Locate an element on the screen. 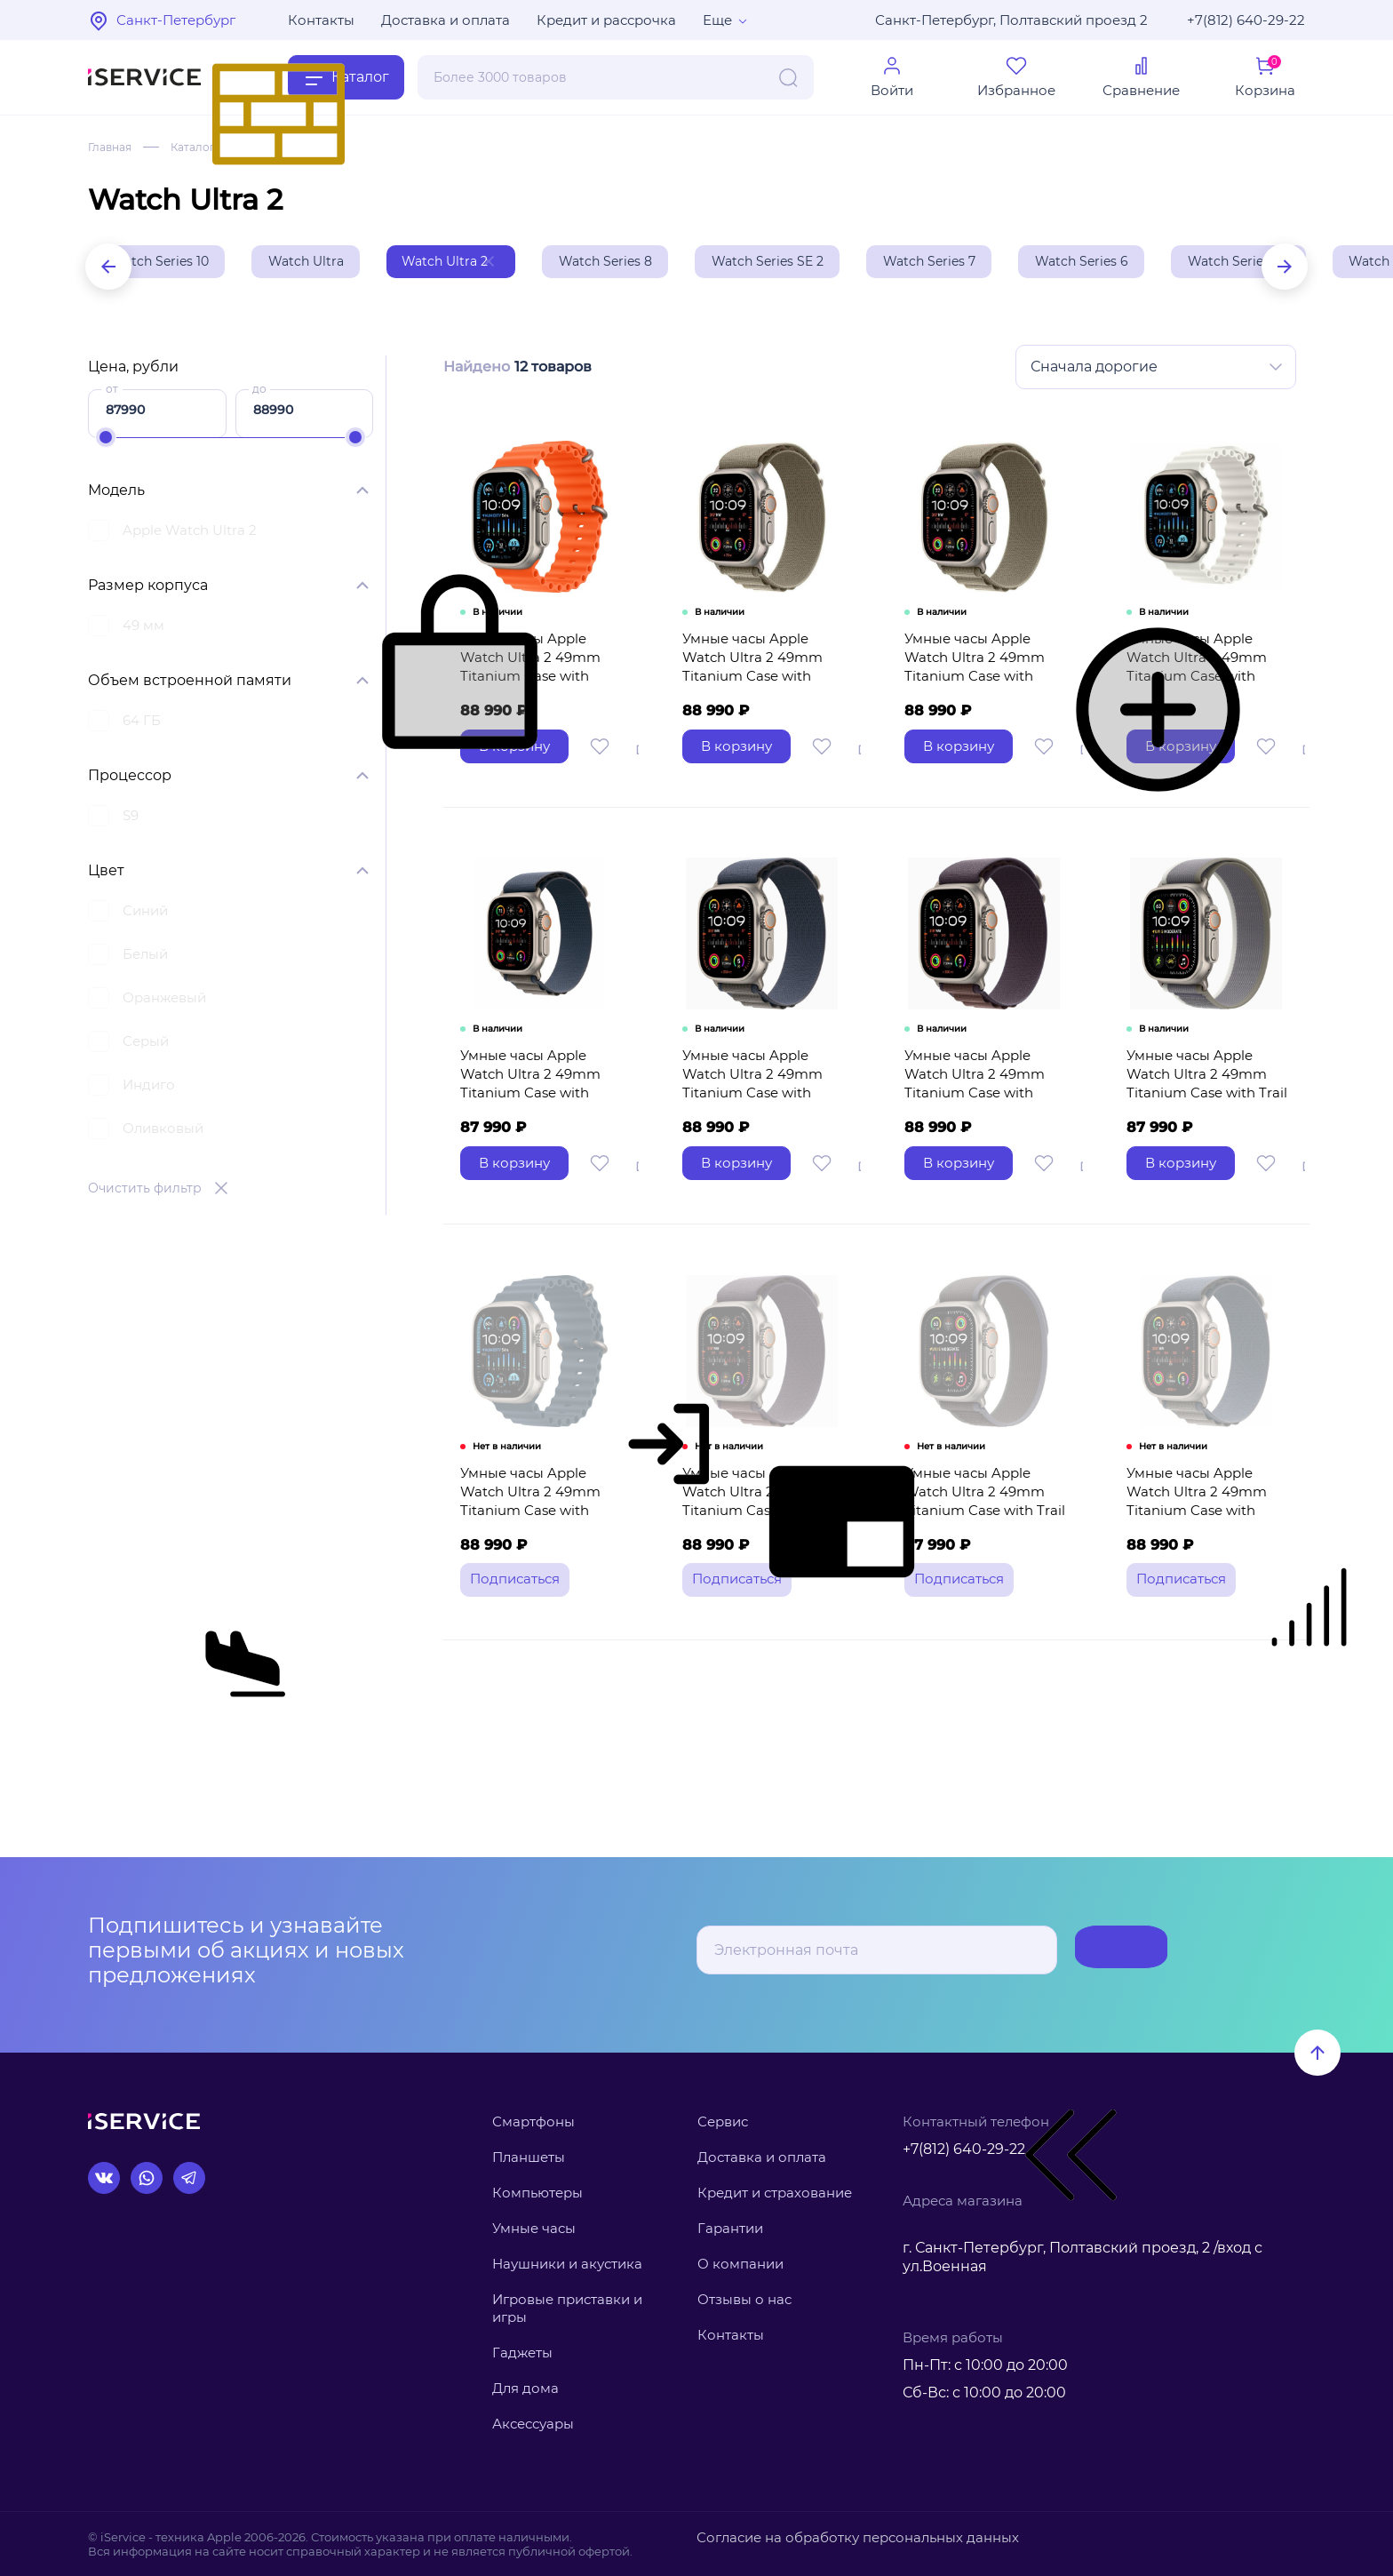 This screenshot has height=2576, width=1393. access firewall or security settings is located at coordinates (278, 114).